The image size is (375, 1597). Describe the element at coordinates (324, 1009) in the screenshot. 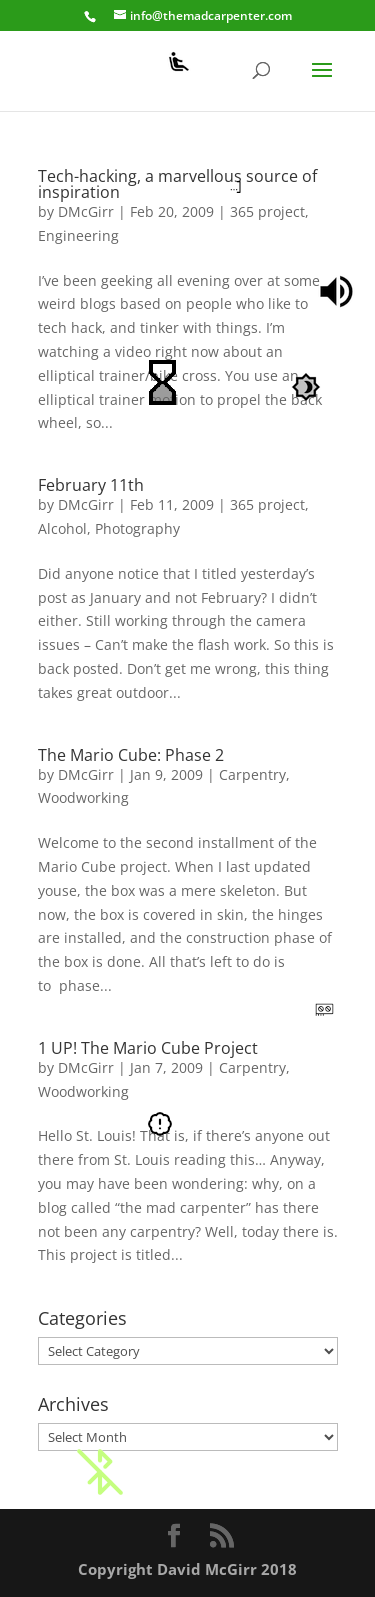

I see `view graphics card or GPU information` at that location.